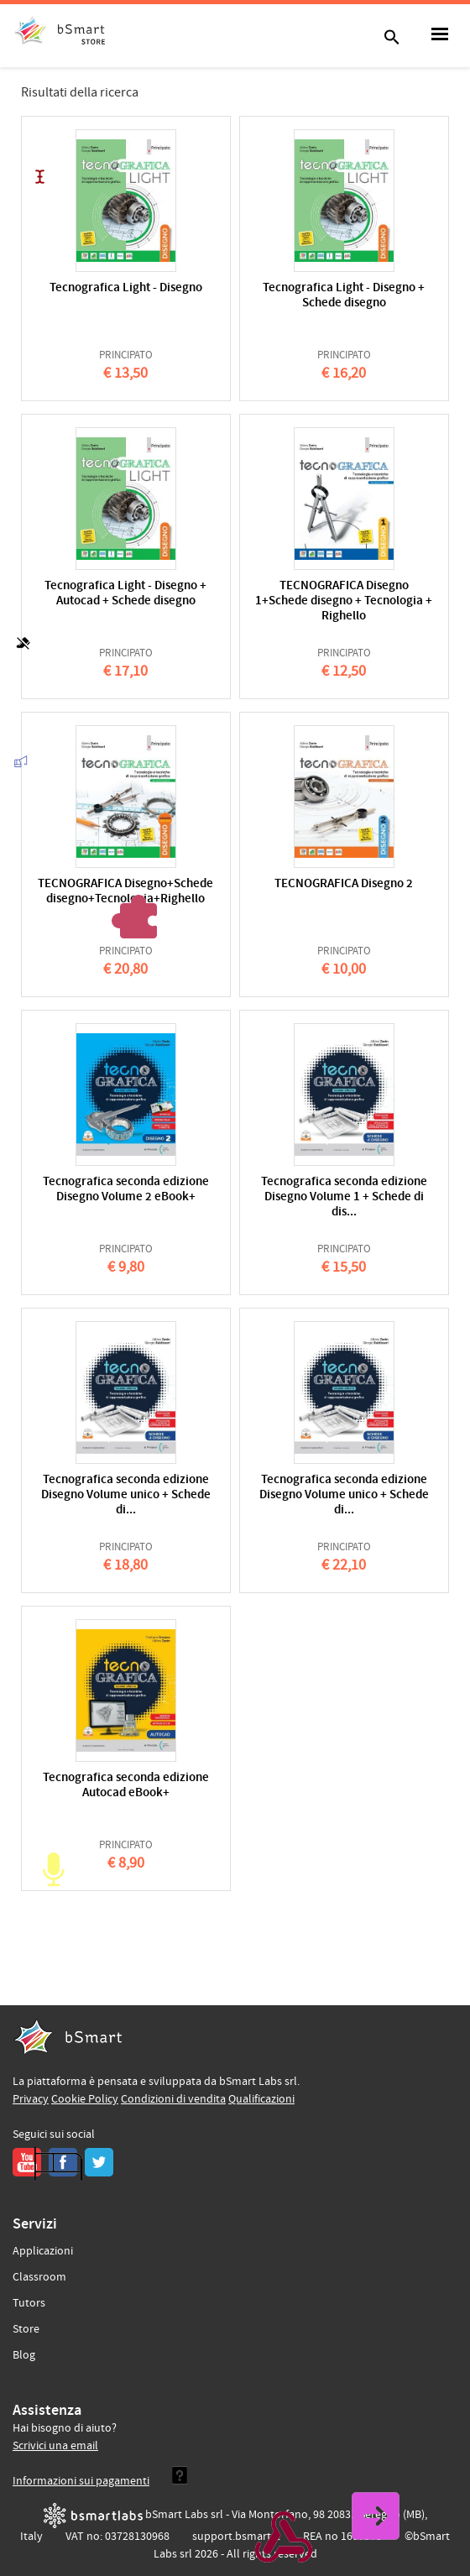  What do you see at coordinates (39, 176) in the screenshot?
I see `text input field is active` at bounding box center [39, 176].